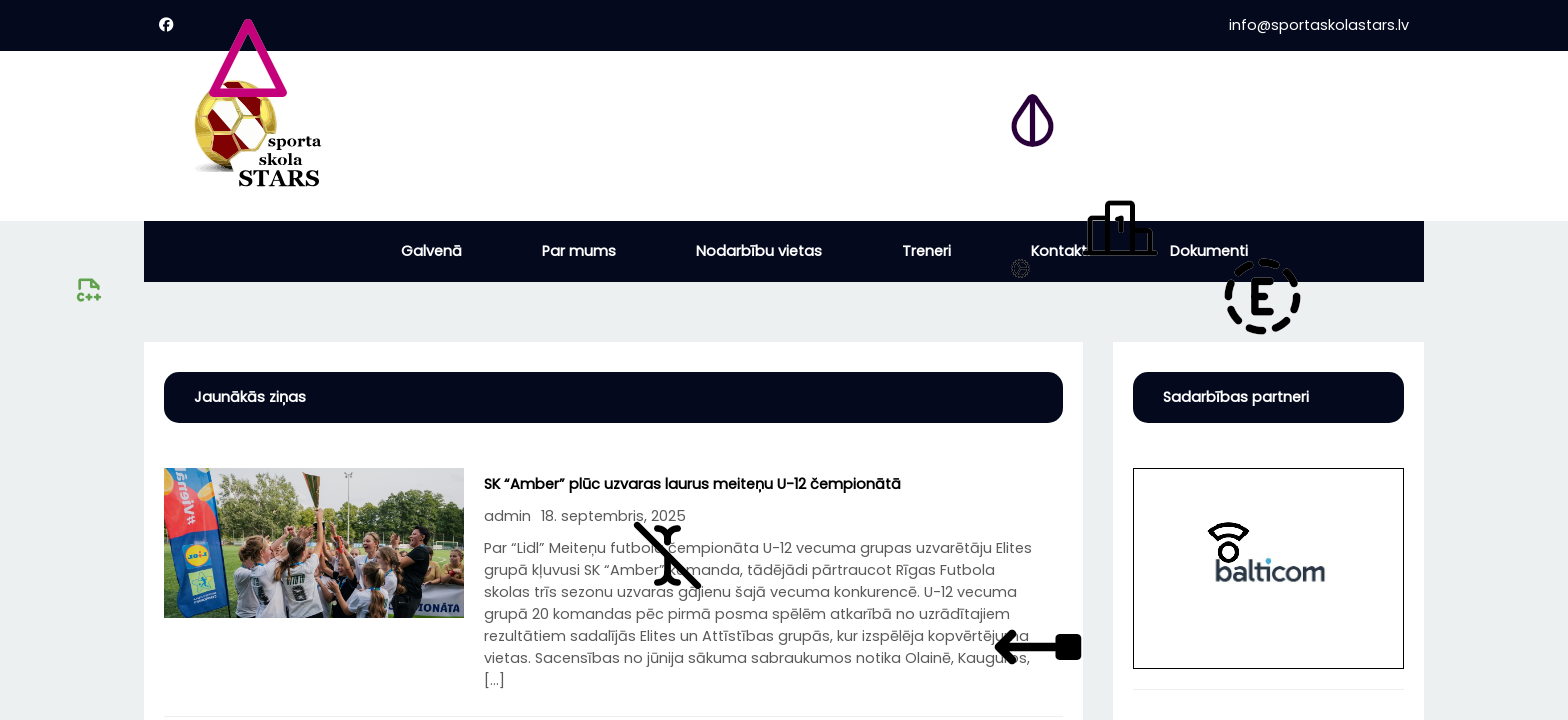 The image size is (1568, 720). Describe the element at coordinates (1032, 120) in the screenshot. I see `indicates 50% humidity level` at that location.